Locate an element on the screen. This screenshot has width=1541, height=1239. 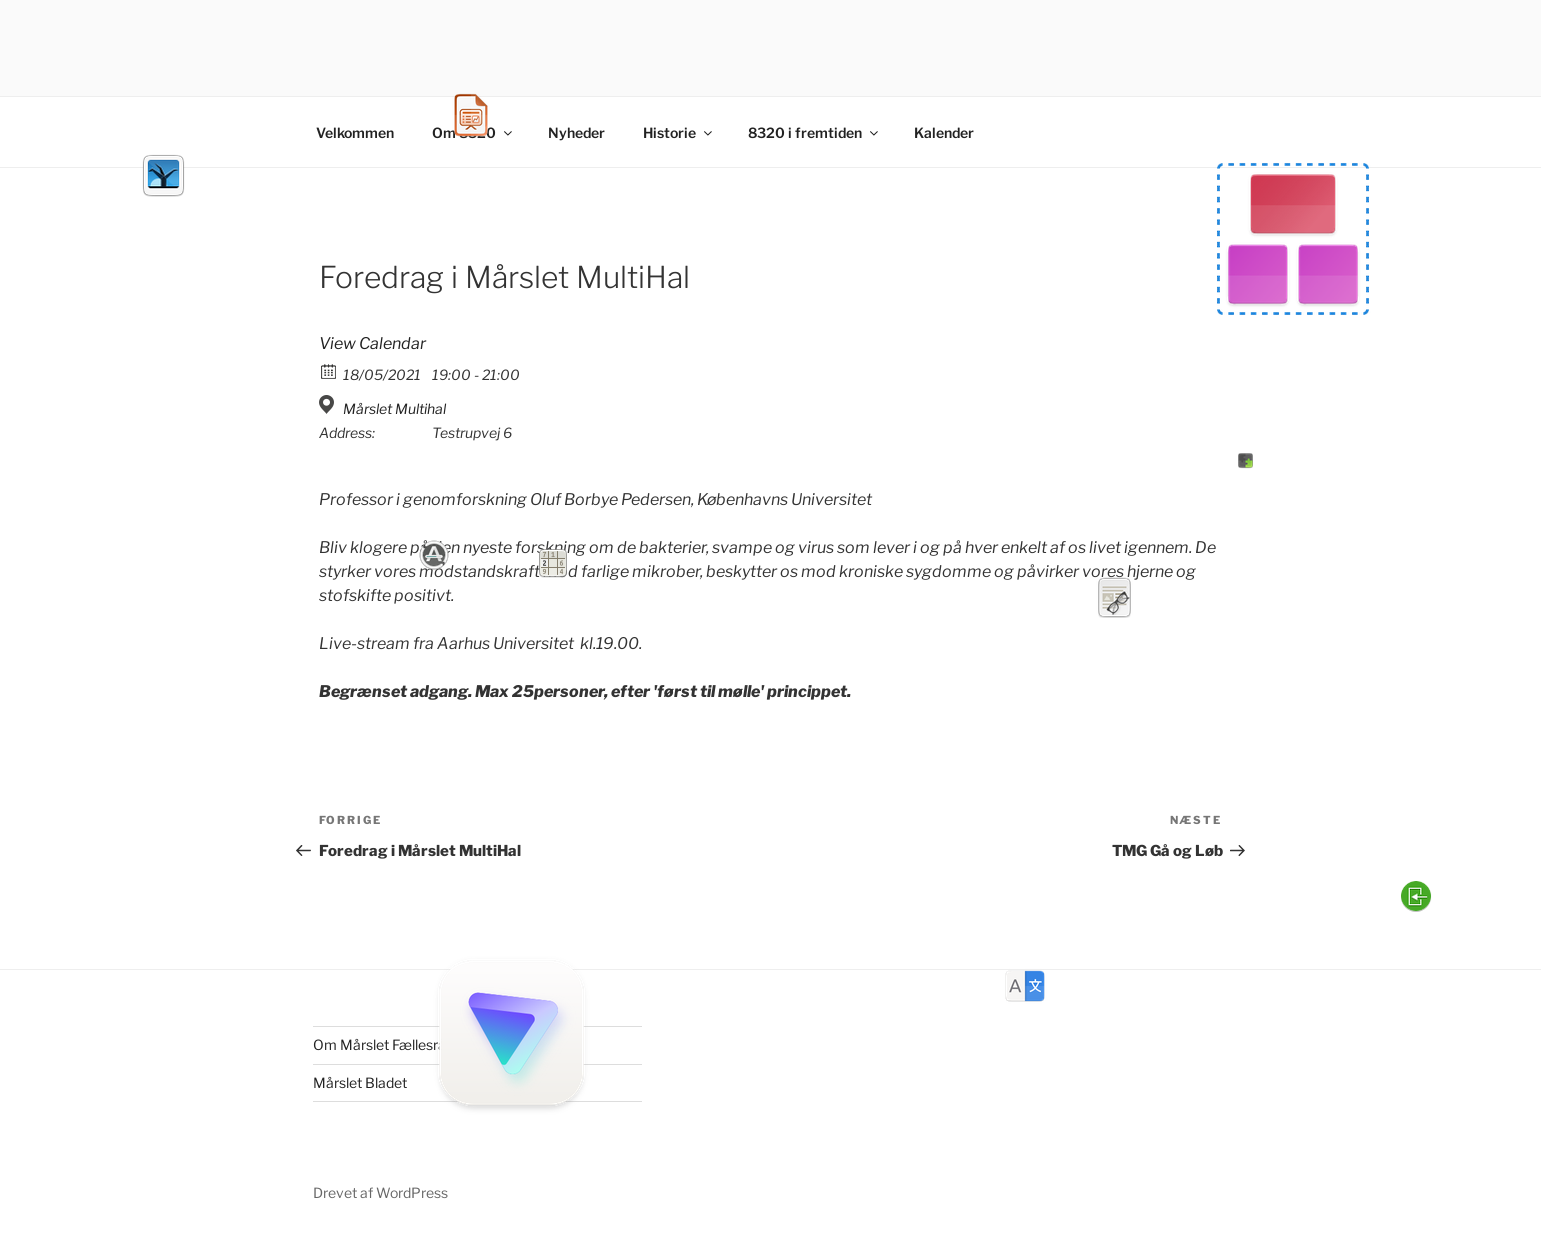
launch ProtonVPN application is located at coordinates (511, 1035).